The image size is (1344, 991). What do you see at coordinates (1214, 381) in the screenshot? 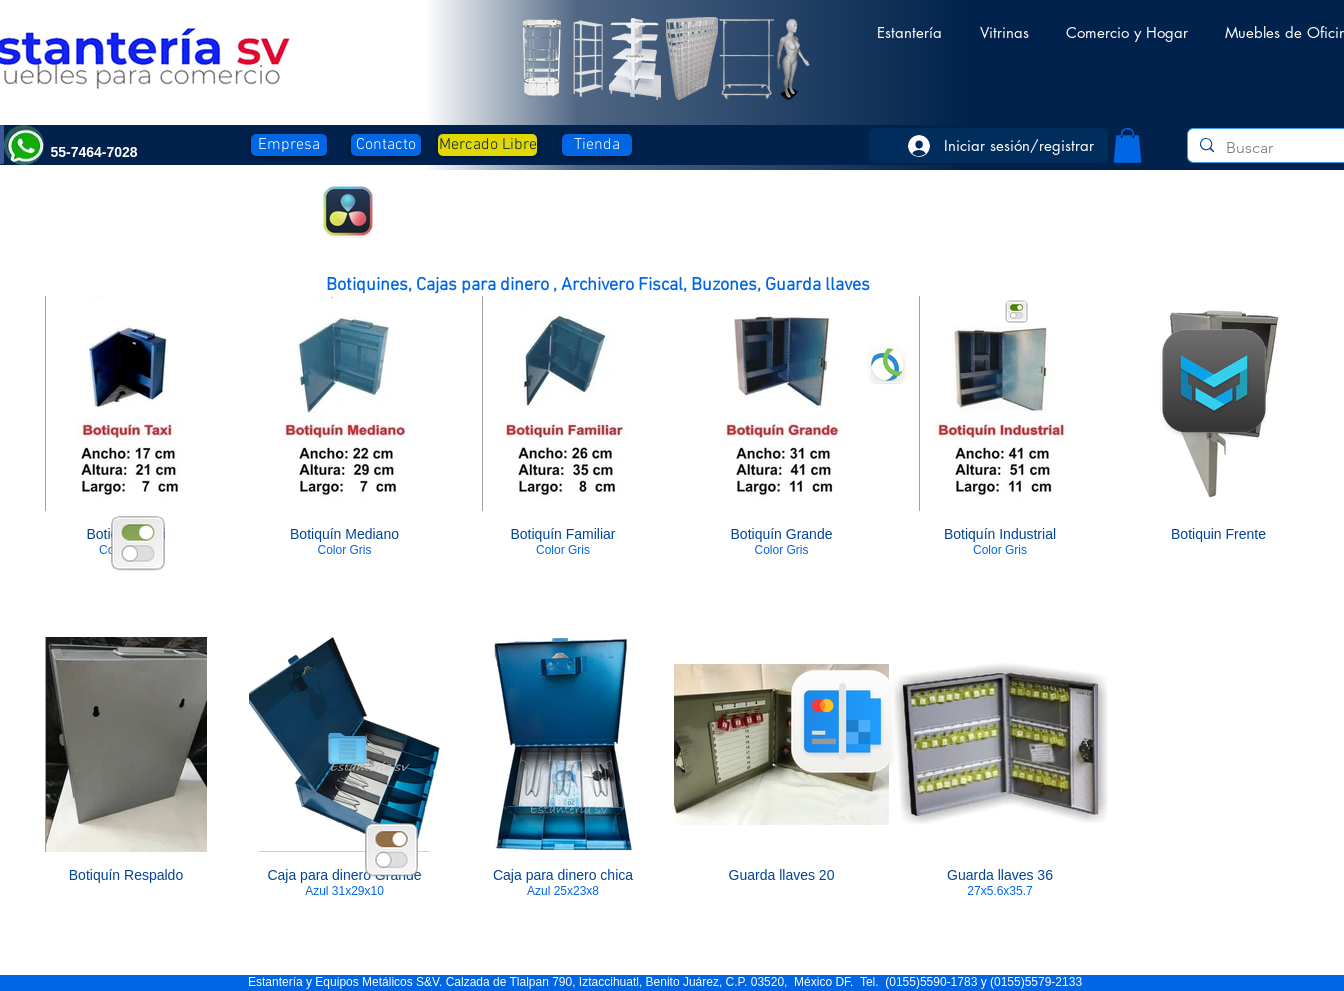
I see `open marktext markdown editor` at bounding box center [1214, 381].